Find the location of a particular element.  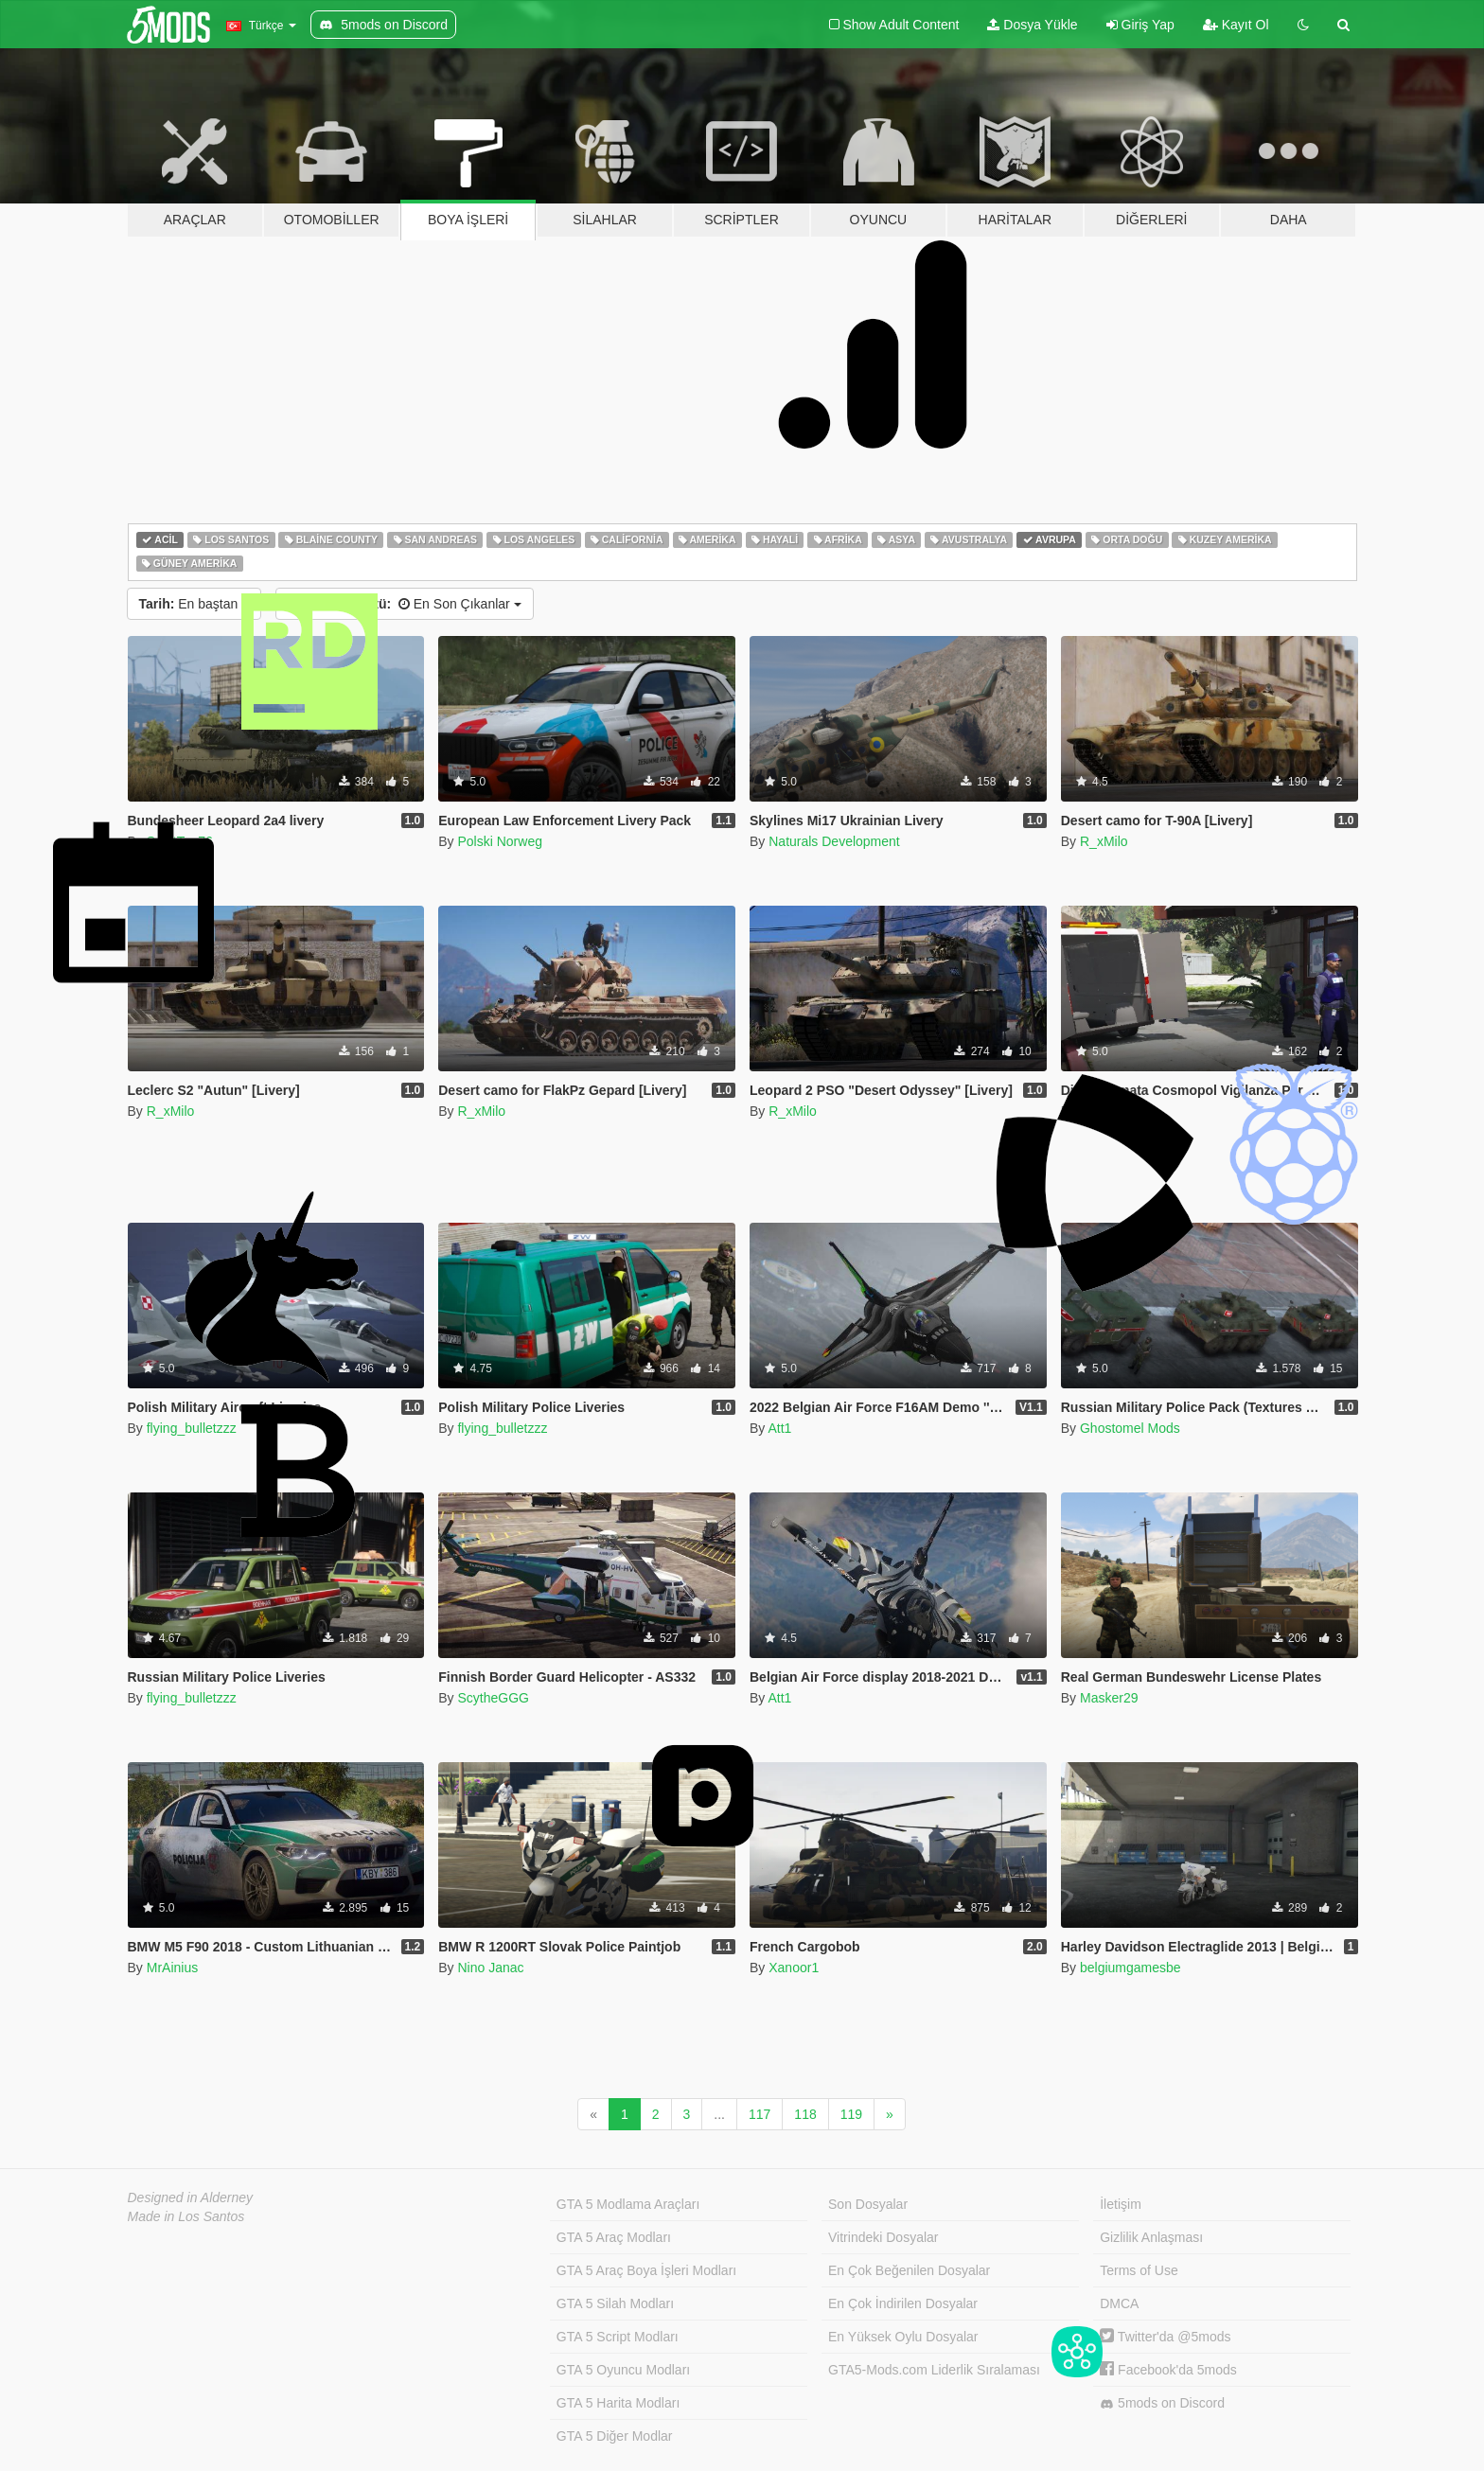

open the SmartThings app is located at coordinates (1077, 2352).